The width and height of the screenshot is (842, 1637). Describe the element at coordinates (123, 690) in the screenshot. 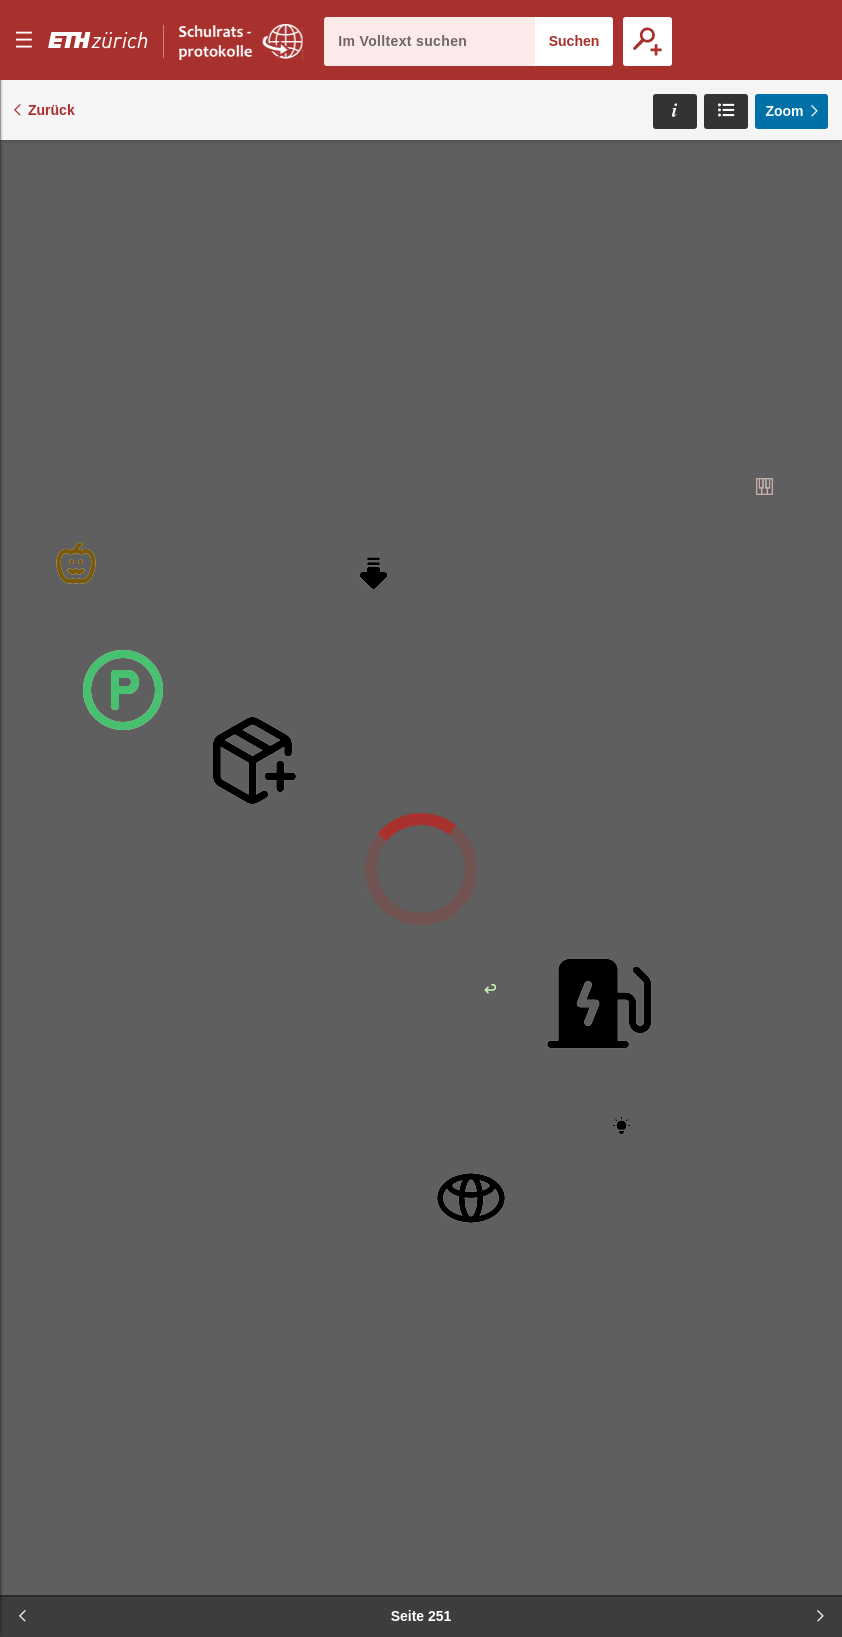

I see `find nearby parking locations` at that location.